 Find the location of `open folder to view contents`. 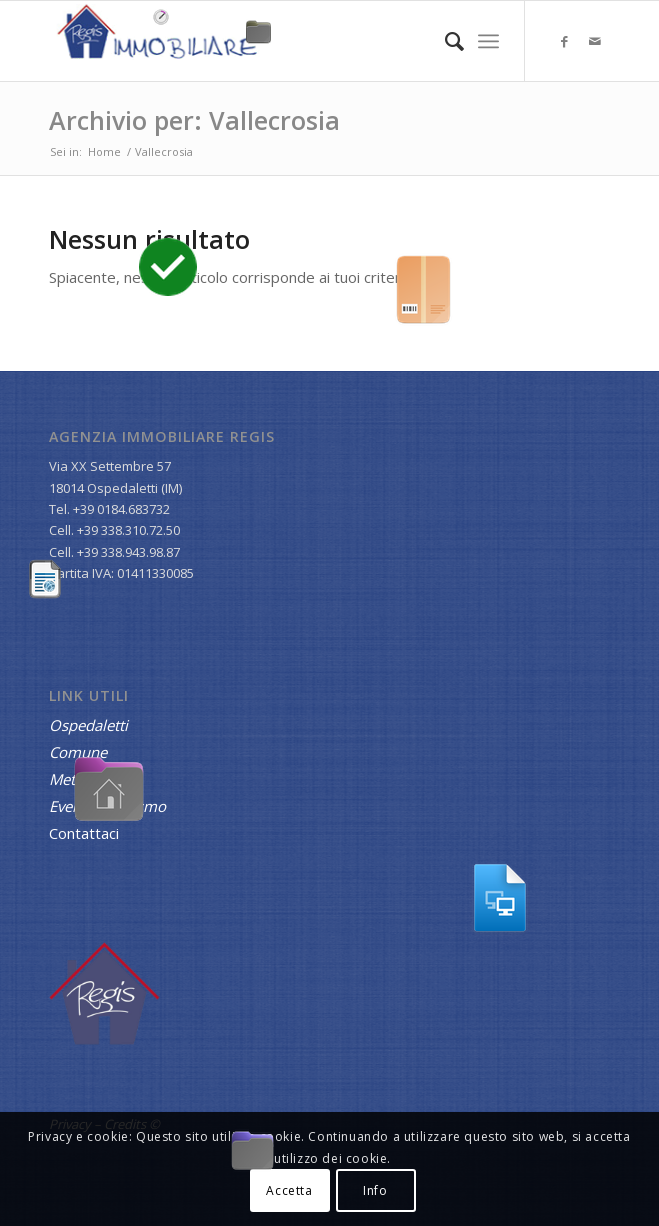

open folder to view contents is located at coordinates (252, 1150).